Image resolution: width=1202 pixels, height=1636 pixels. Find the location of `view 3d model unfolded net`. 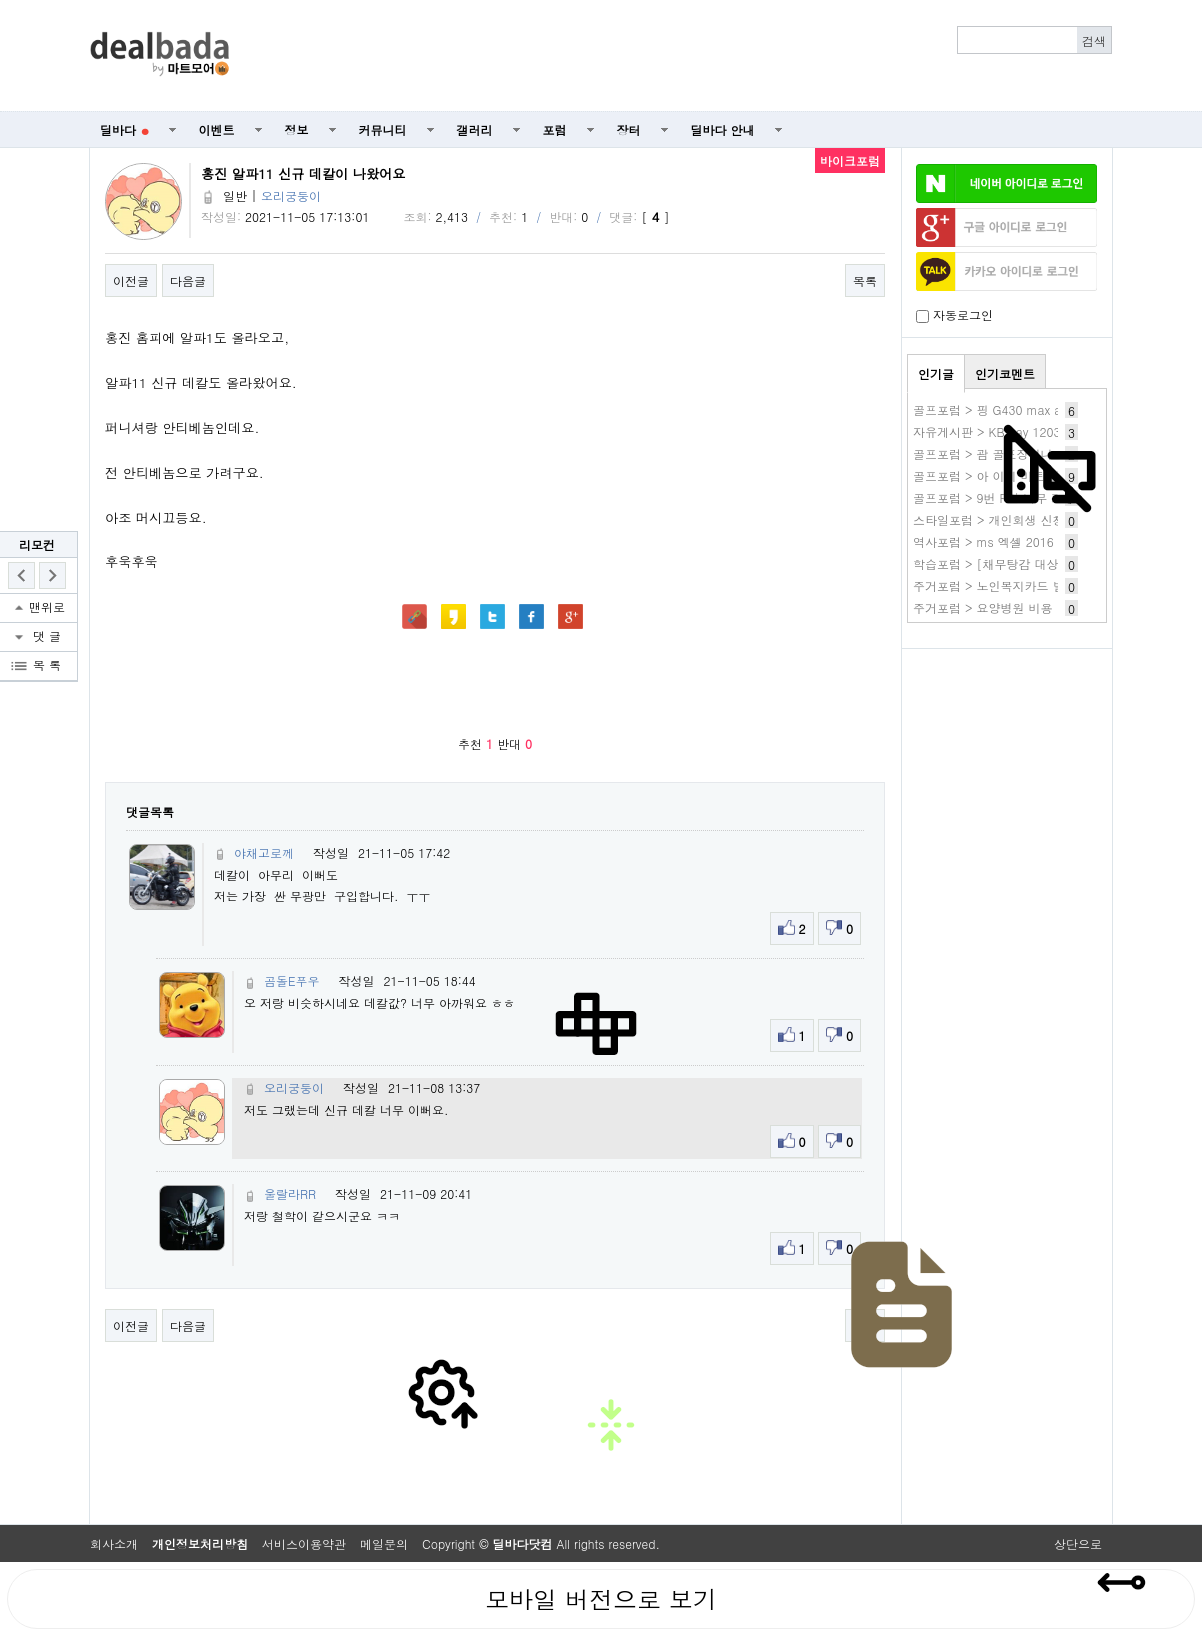

view 3d model unfolded net is located at coordinates (596, 1022).